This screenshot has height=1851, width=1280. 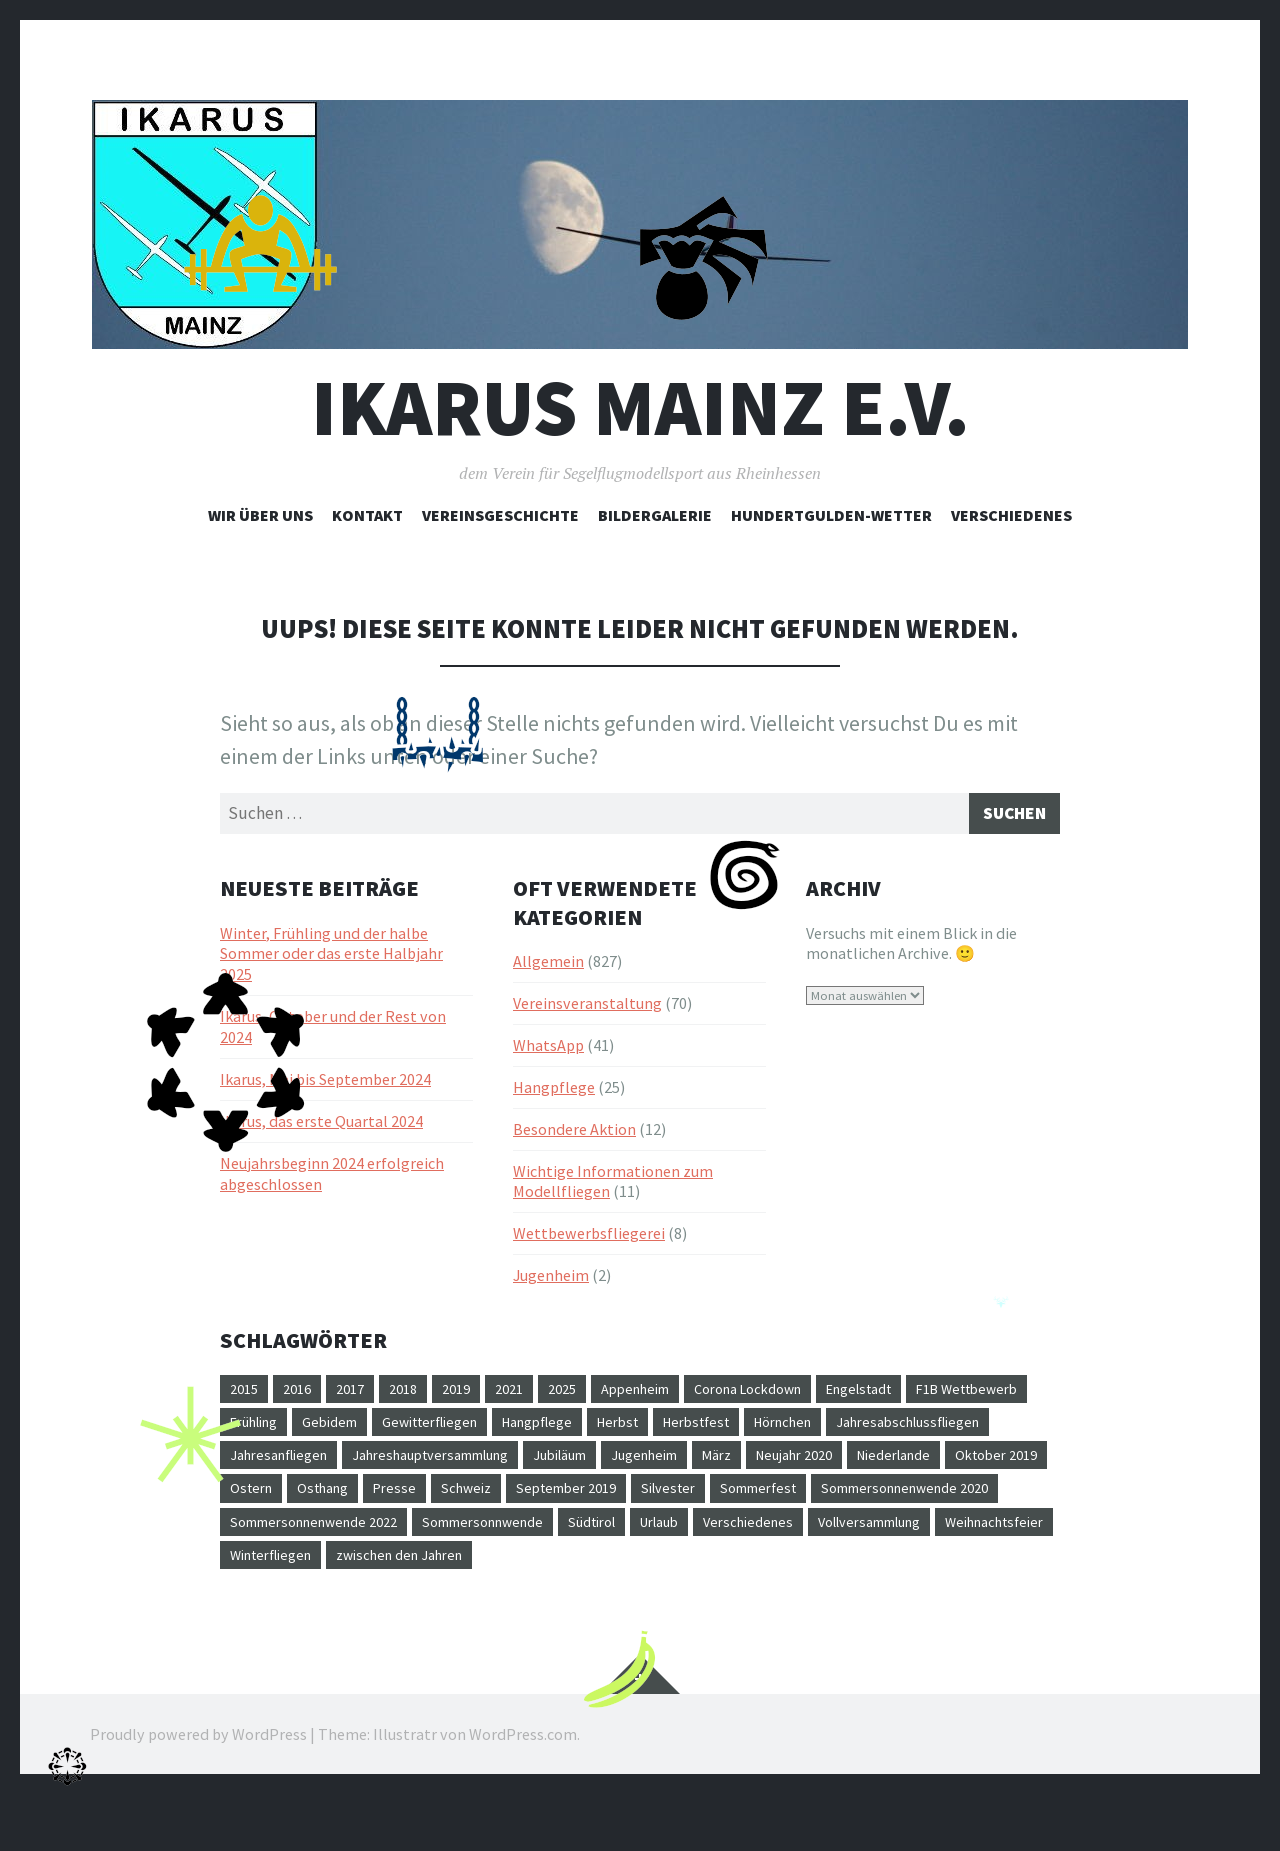 What do you see at coordinates (704, 254) in the screenshot?
I see `steal or grab an item quickly` at bounding box center [704, 254].